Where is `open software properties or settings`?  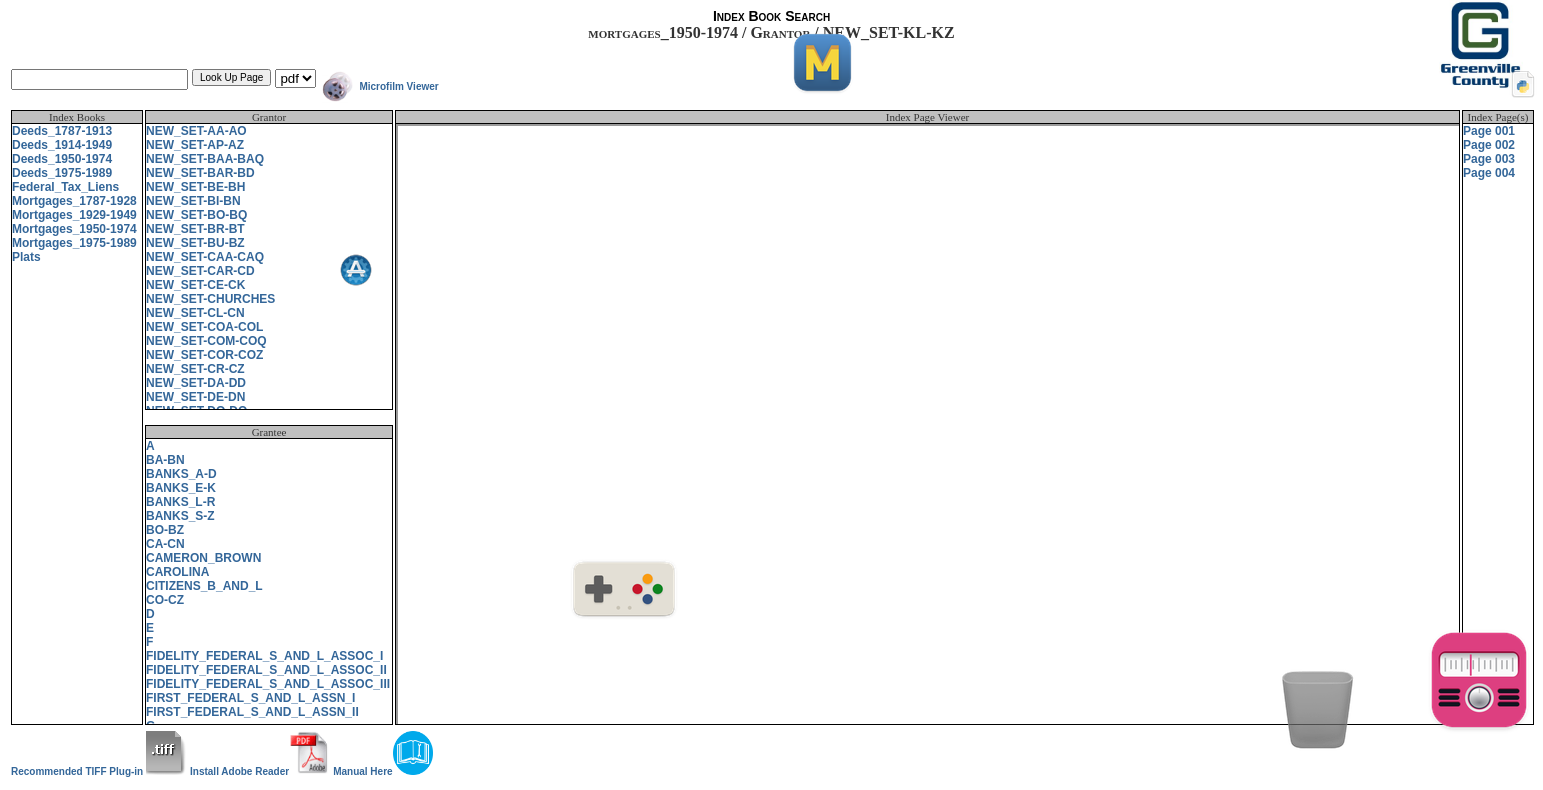
open software properties or settings is located at coordinates (356, 270).